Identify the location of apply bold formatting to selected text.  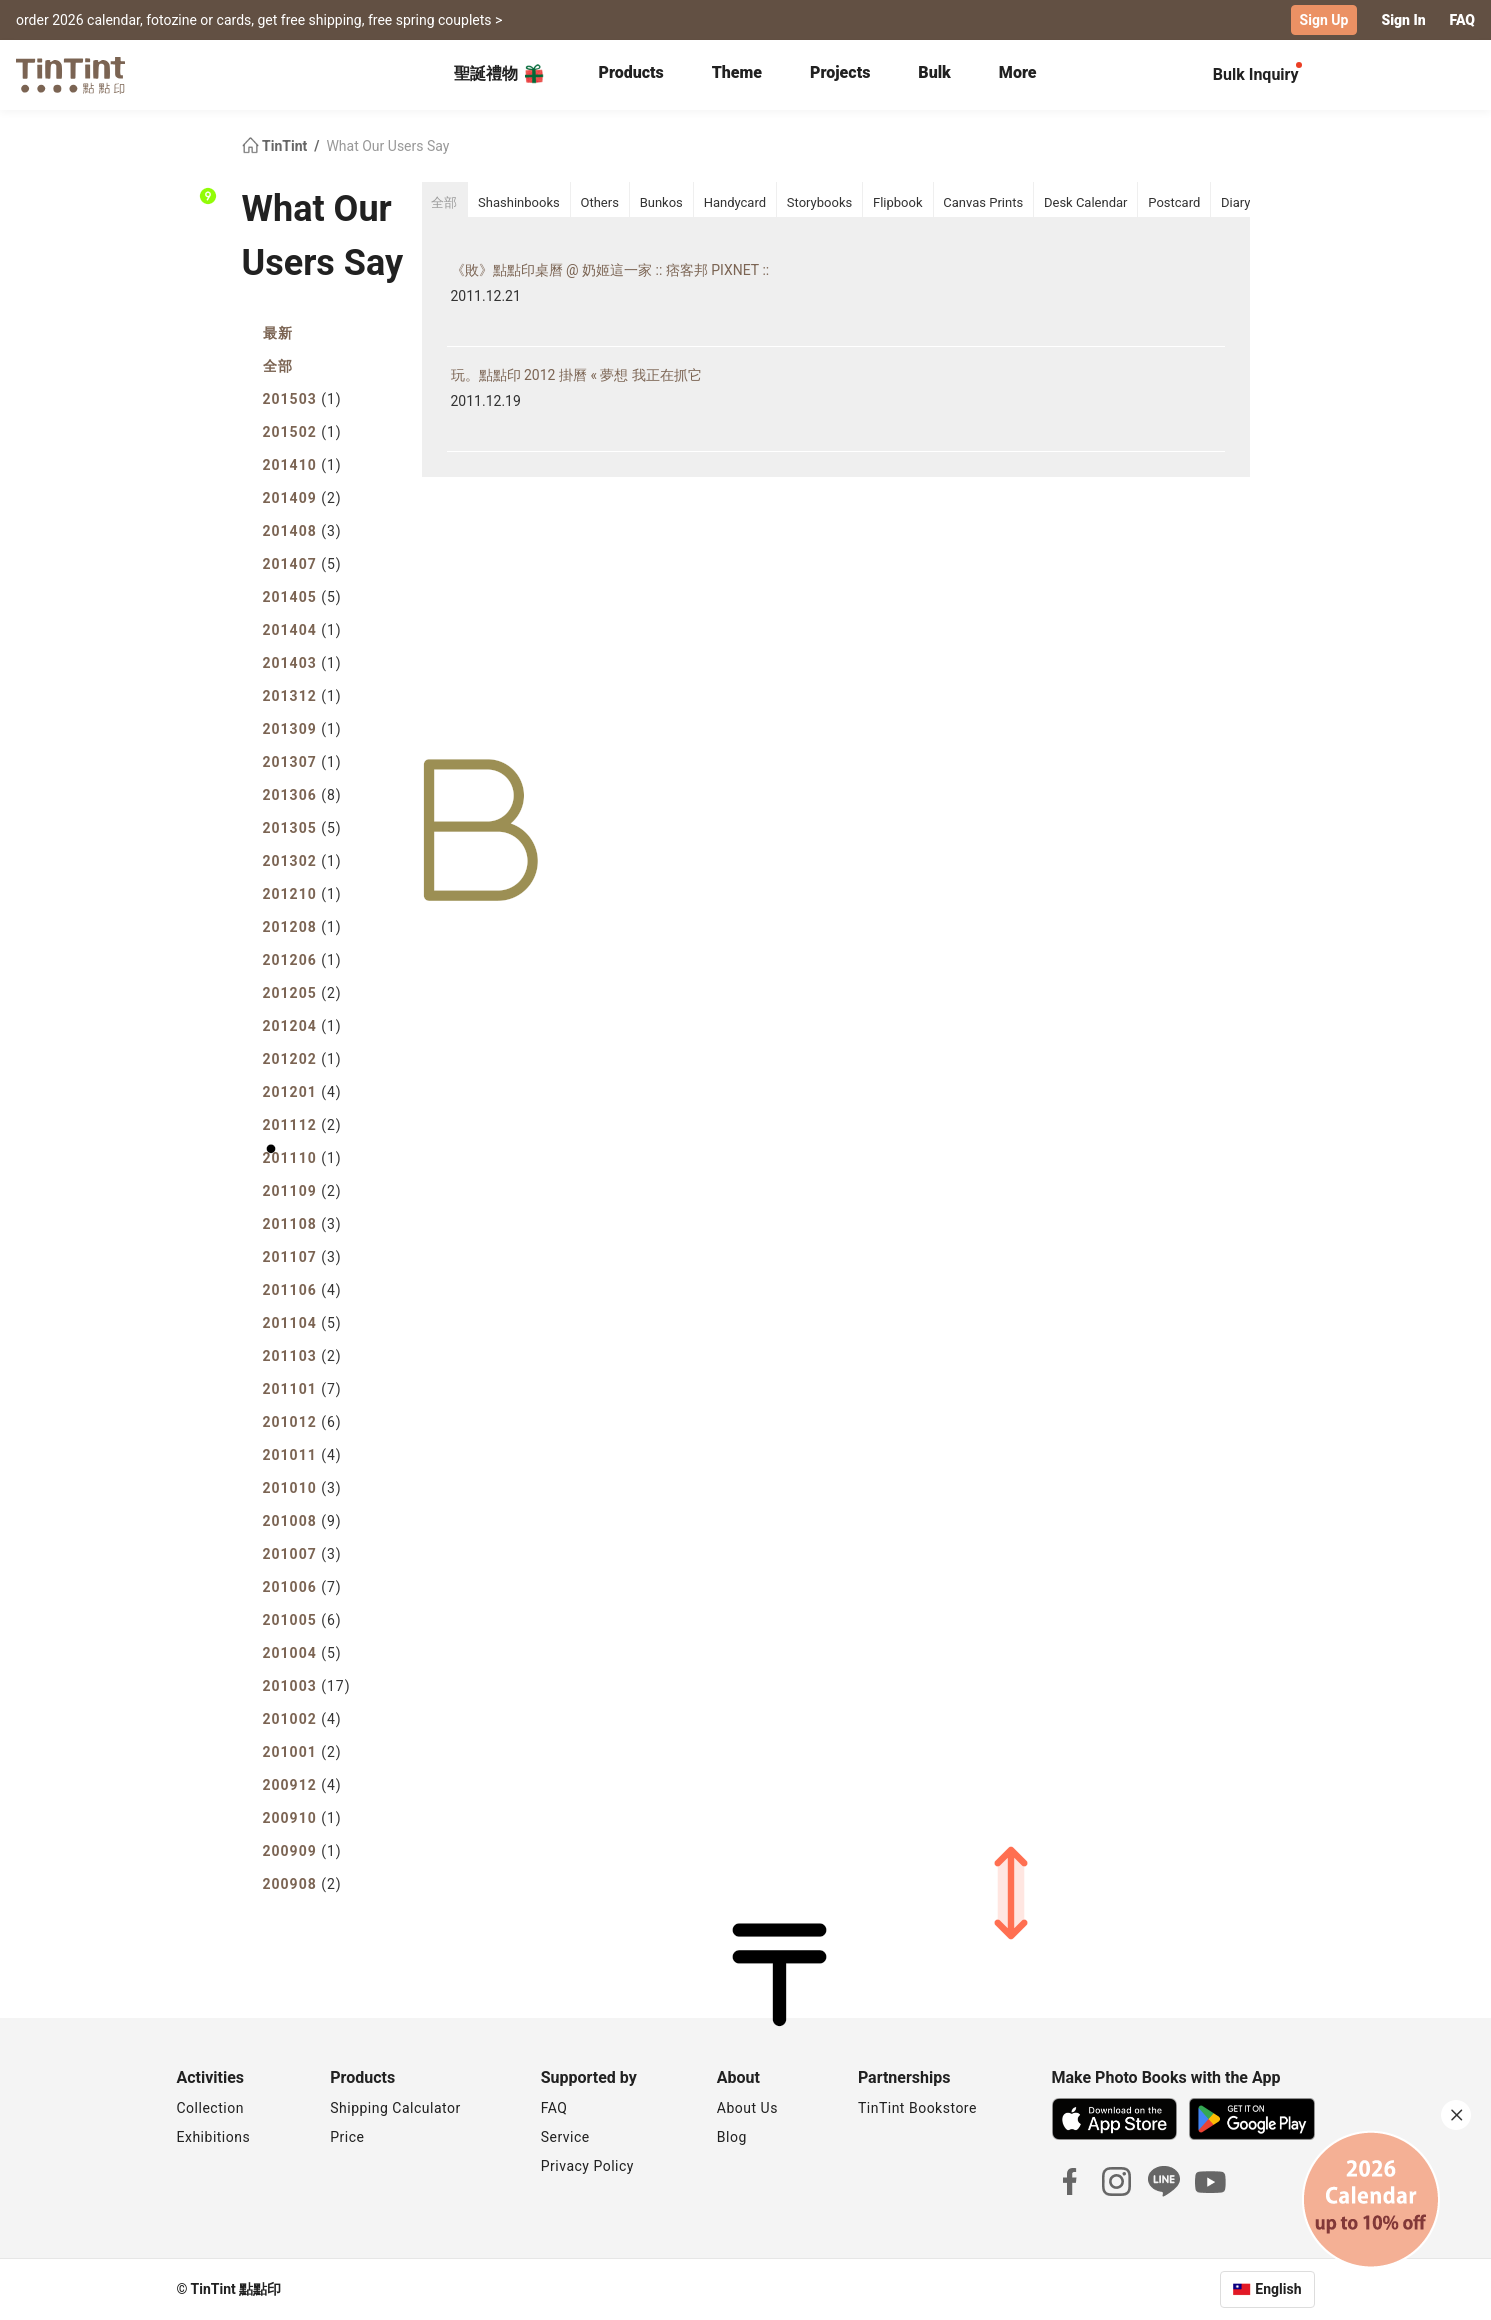
(470, 833).